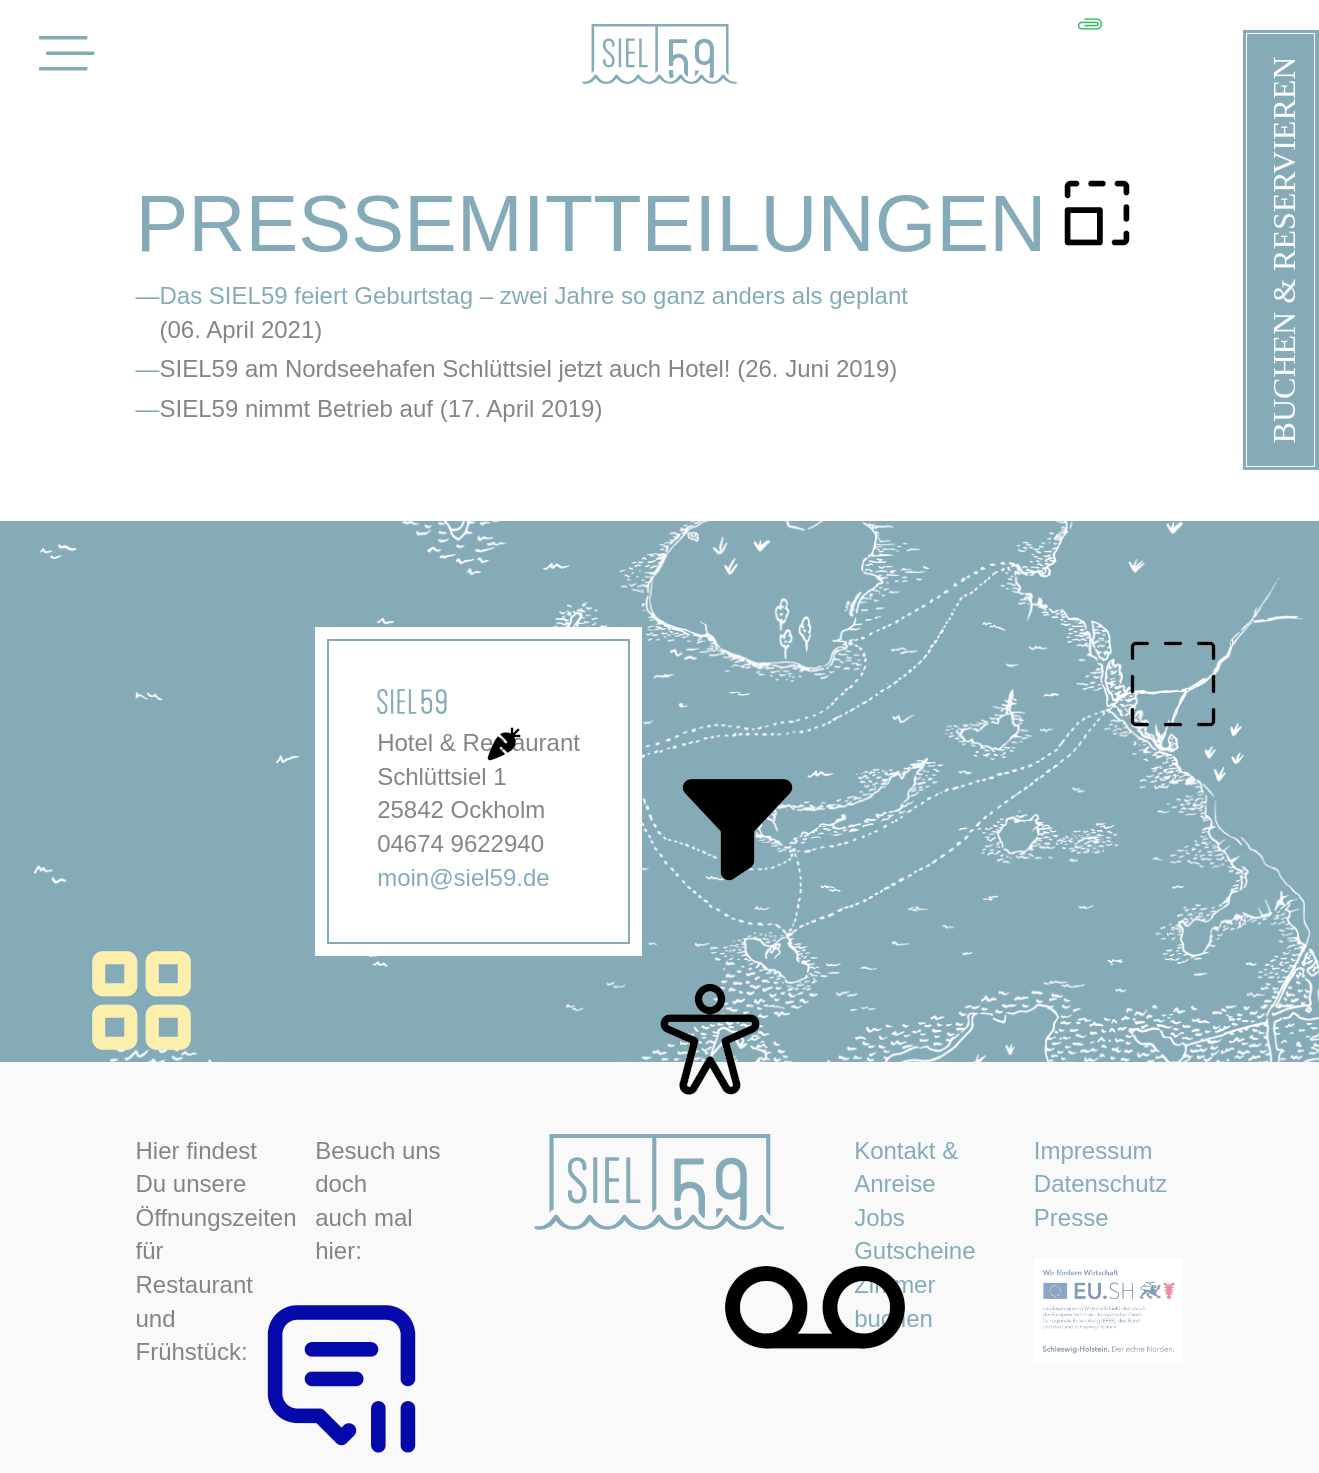 The height and width of the screenshot is (1473, 1319). Describe the element at coordinates (1090, 24) in the screenshot. I see `attach a file to your message` at that location.